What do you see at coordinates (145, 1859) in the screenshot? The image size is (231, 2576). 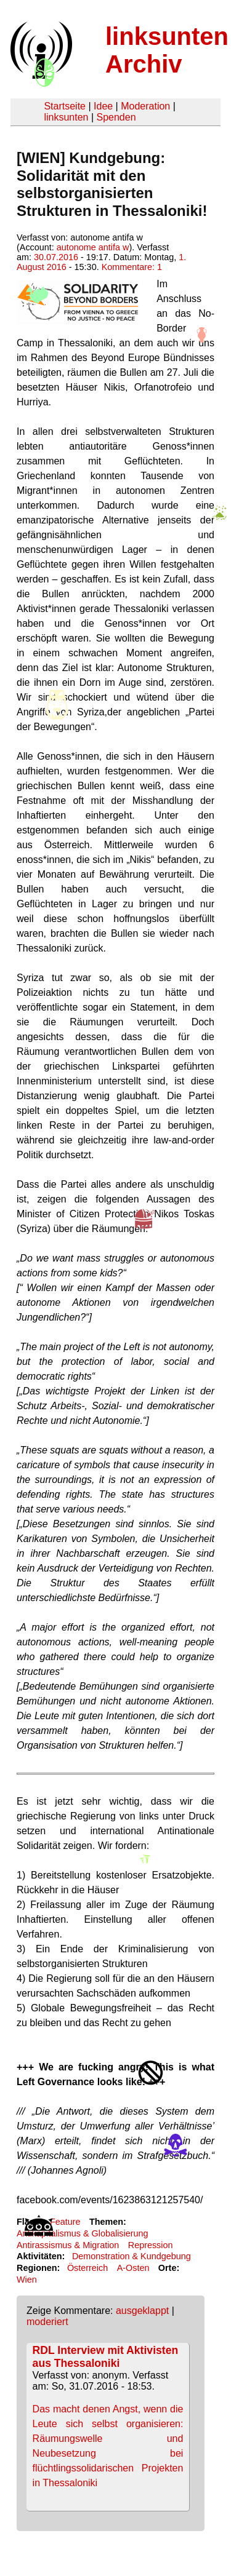 I see `chanterelle mushroom icon for a foraging or nature app` at bounding box center [145, 1859].